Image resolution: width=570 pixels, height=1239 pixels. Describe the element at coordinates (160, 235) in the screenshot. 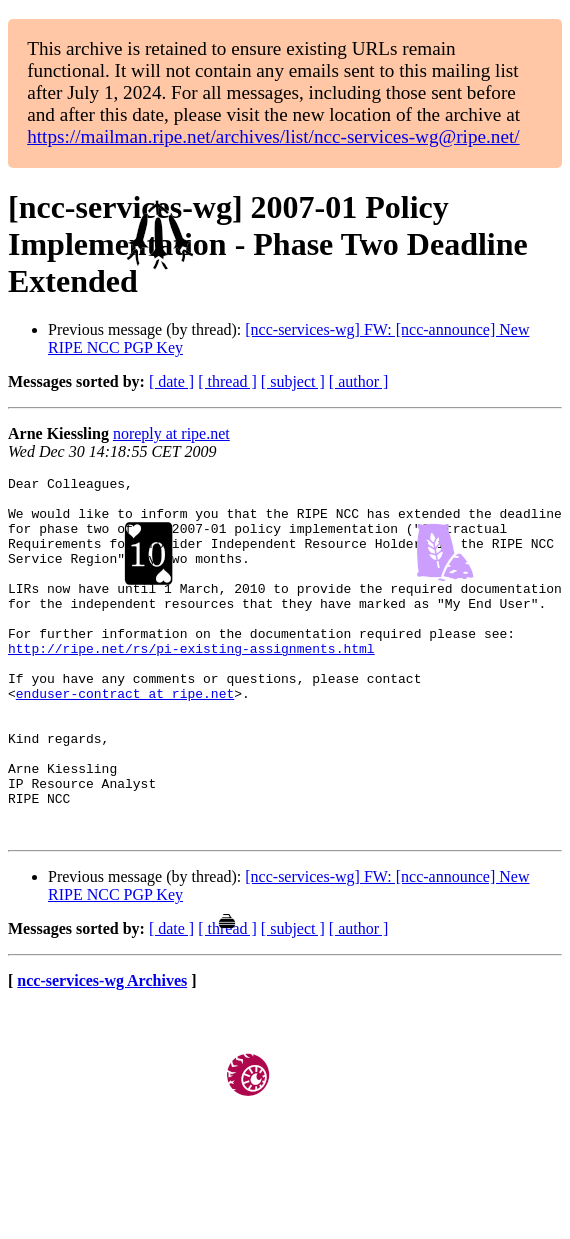

I see `cantua flower icon for botanical or nature-themed game element` at that location.